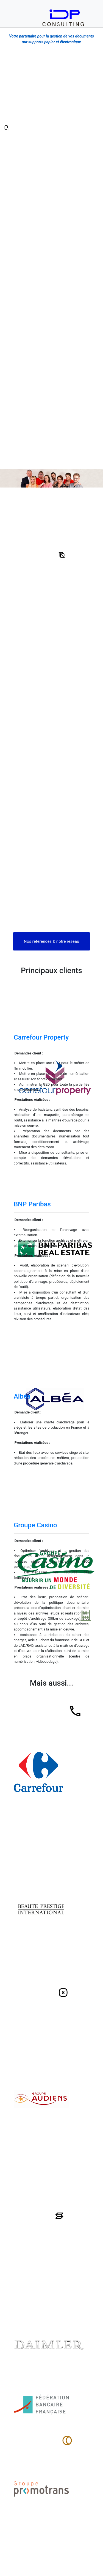 The image size is (103, 2576). Describe the element at coordinates (86, 1616) in the screenshot. I see `access calculator or counting tool` at that location.